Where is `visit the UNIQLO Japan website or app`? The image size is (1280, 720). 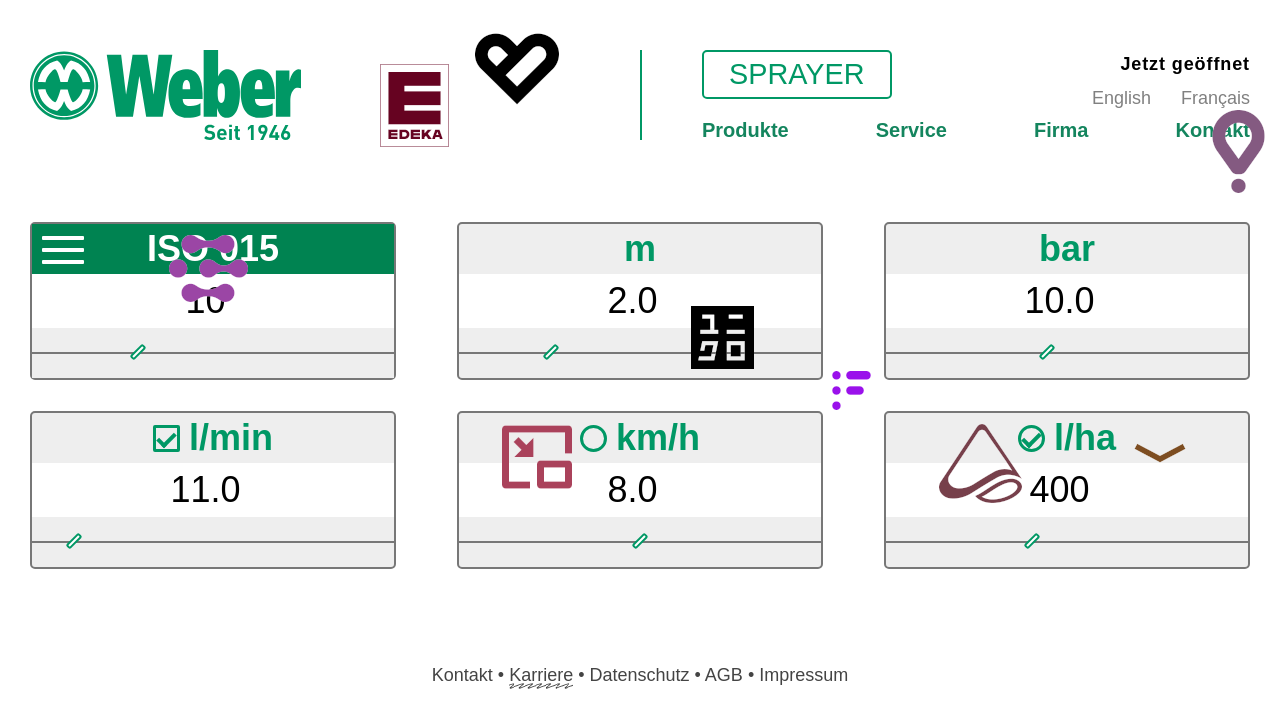 visit the UNIQLO Japan website or app is located at coordinates (722, 337).